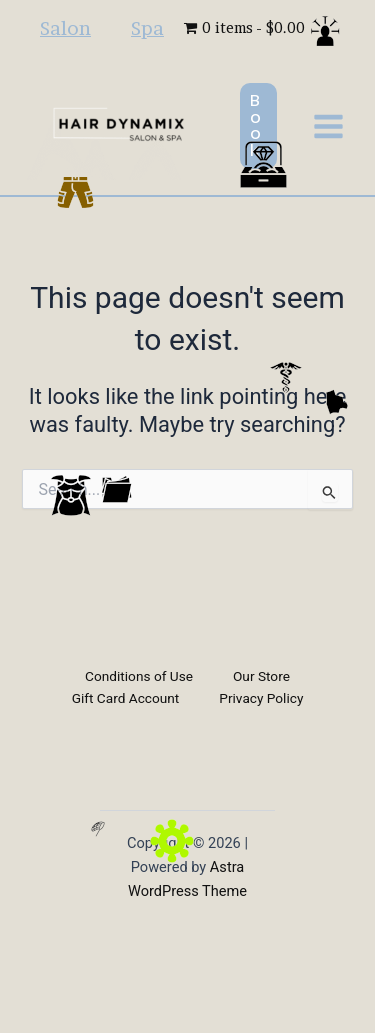 The height and width of the screenshot is (1033, 375). I want to click on view jewelry or engagement ring item, so click(263, 164).